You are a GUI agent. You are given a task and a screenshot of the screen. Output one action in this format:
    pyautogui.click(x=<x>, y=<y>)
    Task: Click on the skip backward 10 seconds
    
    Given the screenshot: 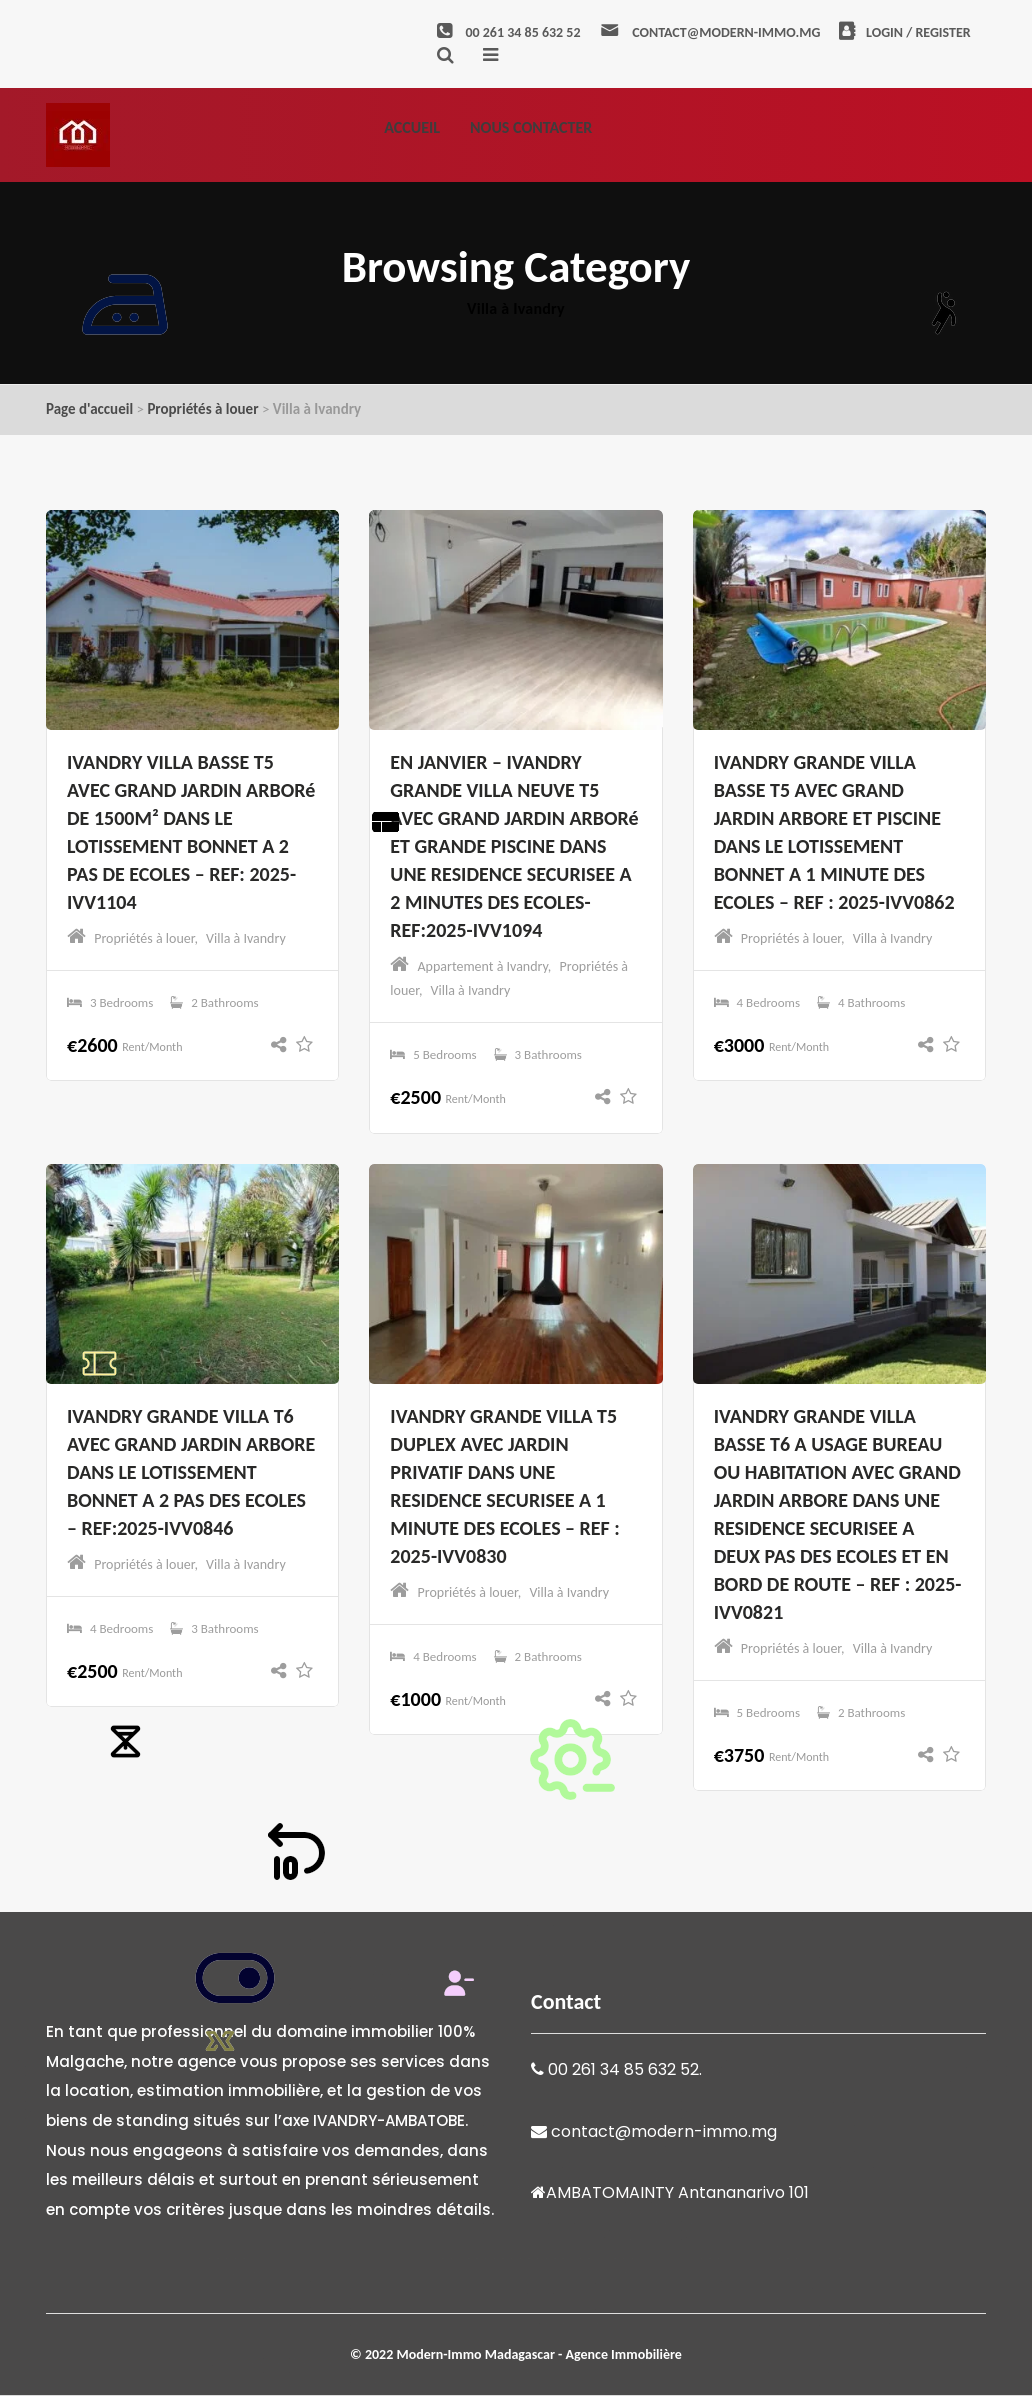 What is the action you would take?
    pyautogui.click(x=295, y=1853)
    